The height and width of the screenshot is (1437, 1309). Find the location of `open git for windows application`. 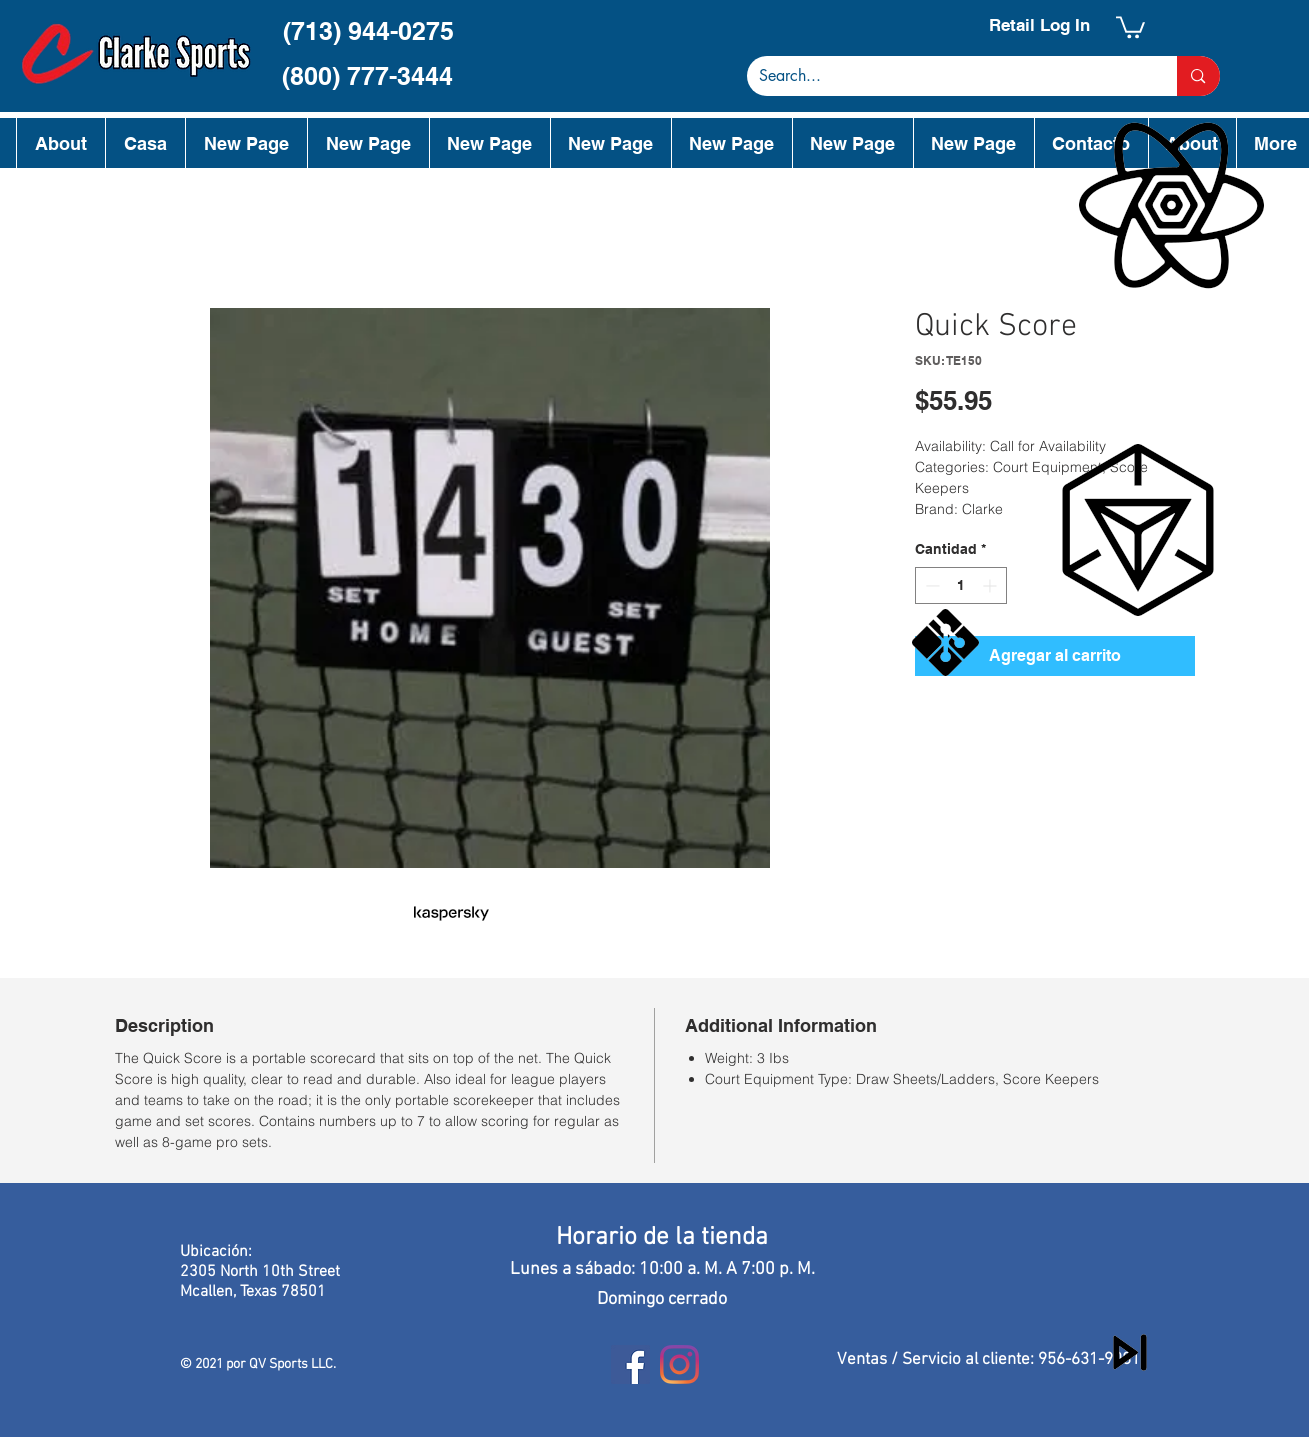

open git for windows application is located at coordinates (945, 642).